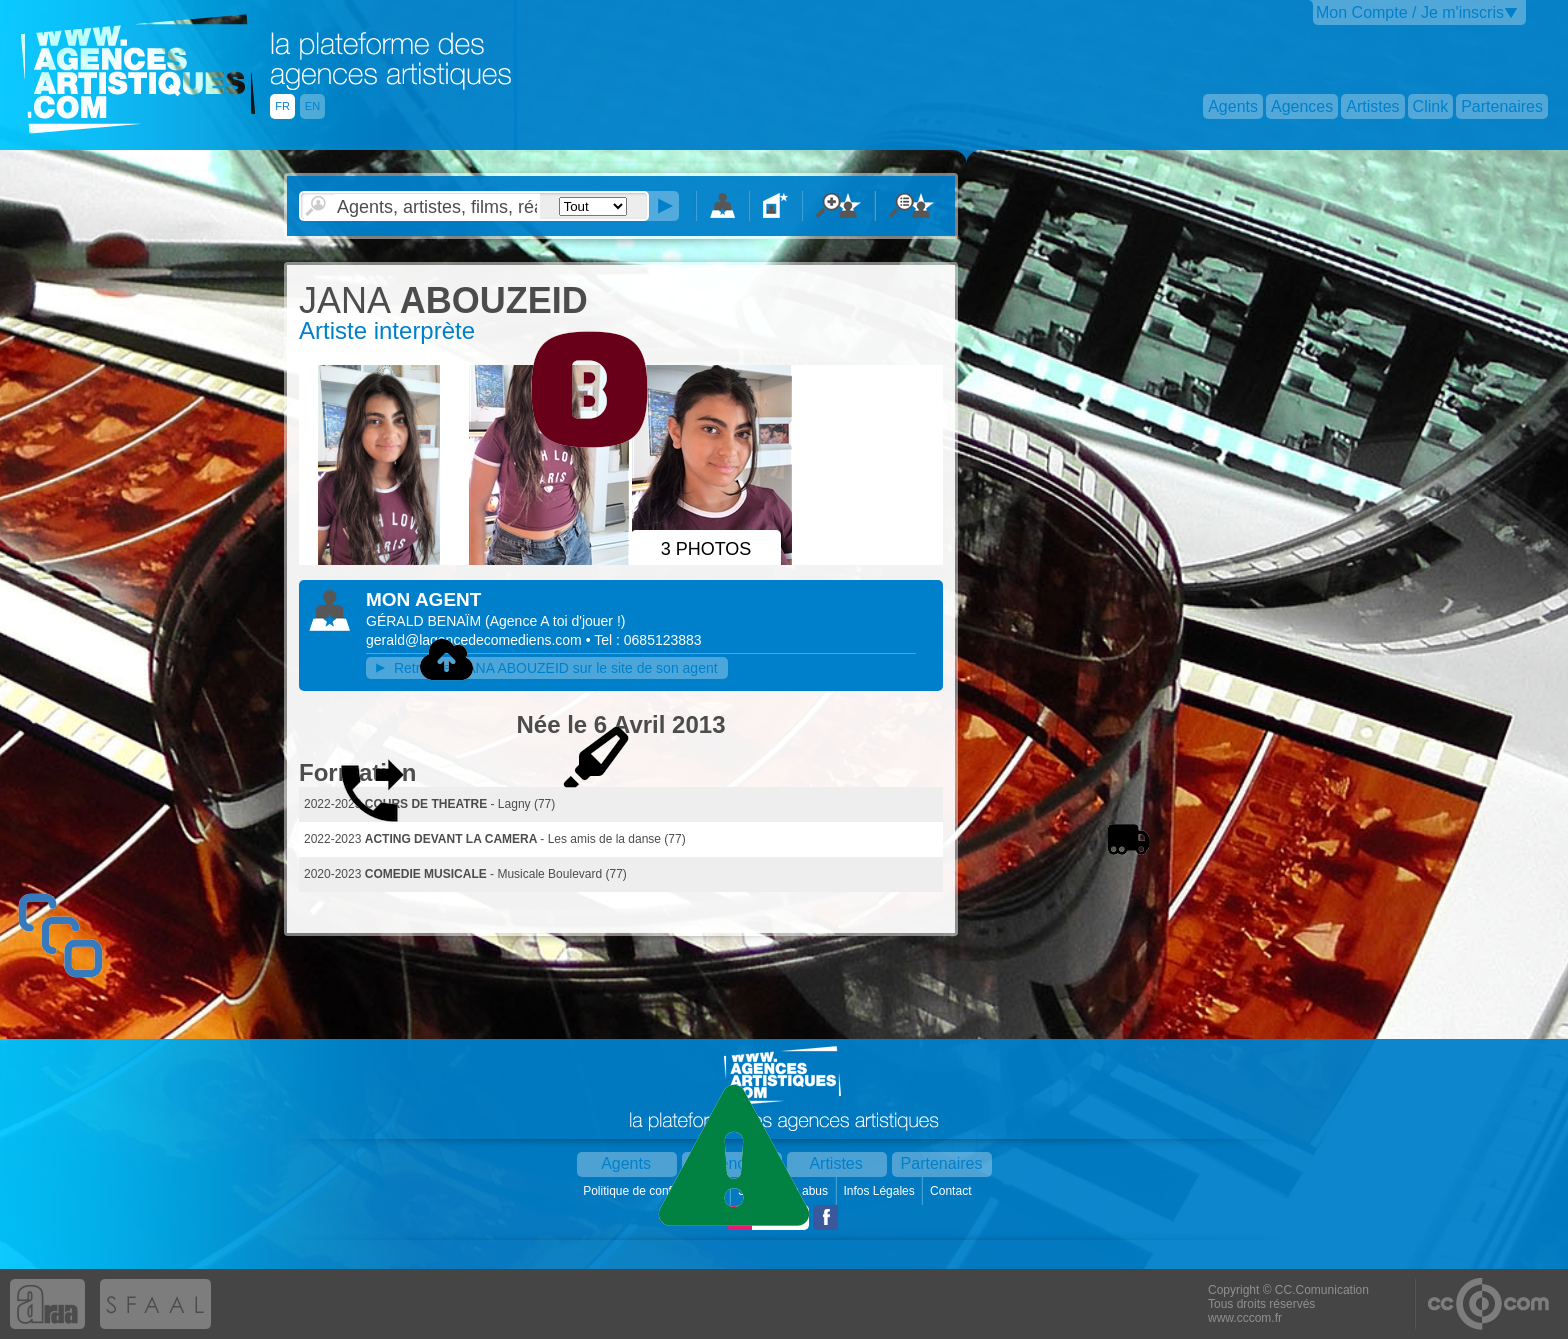  Describe the element at coordinates (734, 1160) in the screenshot. I see `indicates a warning or caution state` at that location.